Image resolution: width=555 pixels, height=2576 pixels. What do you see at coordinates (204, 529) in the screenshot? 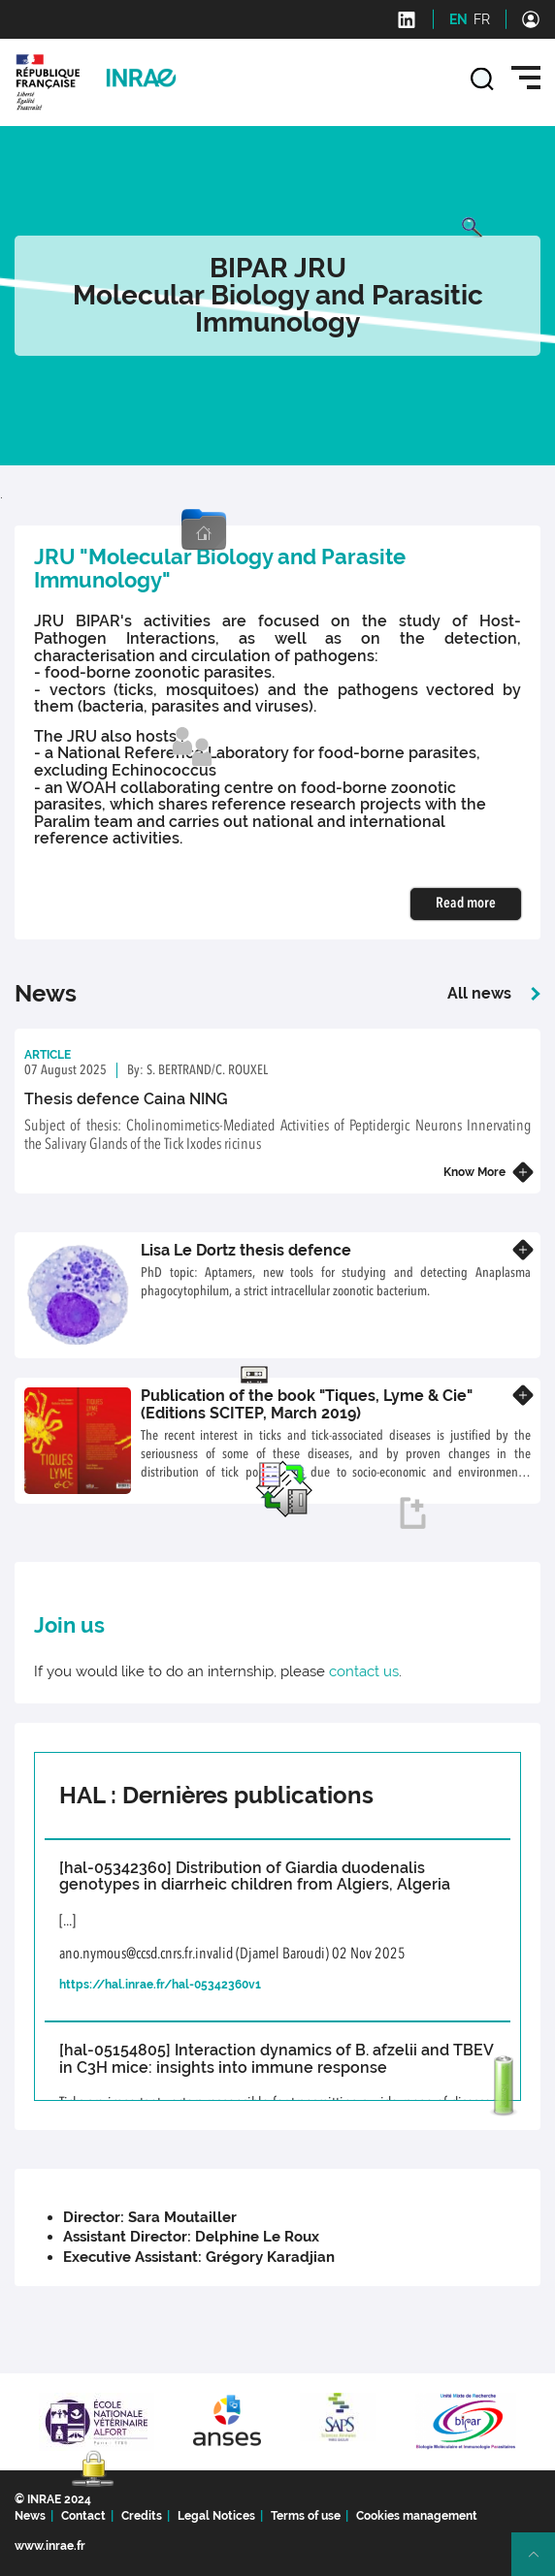
I see `access your home folder` at bounding box center [204, 529].